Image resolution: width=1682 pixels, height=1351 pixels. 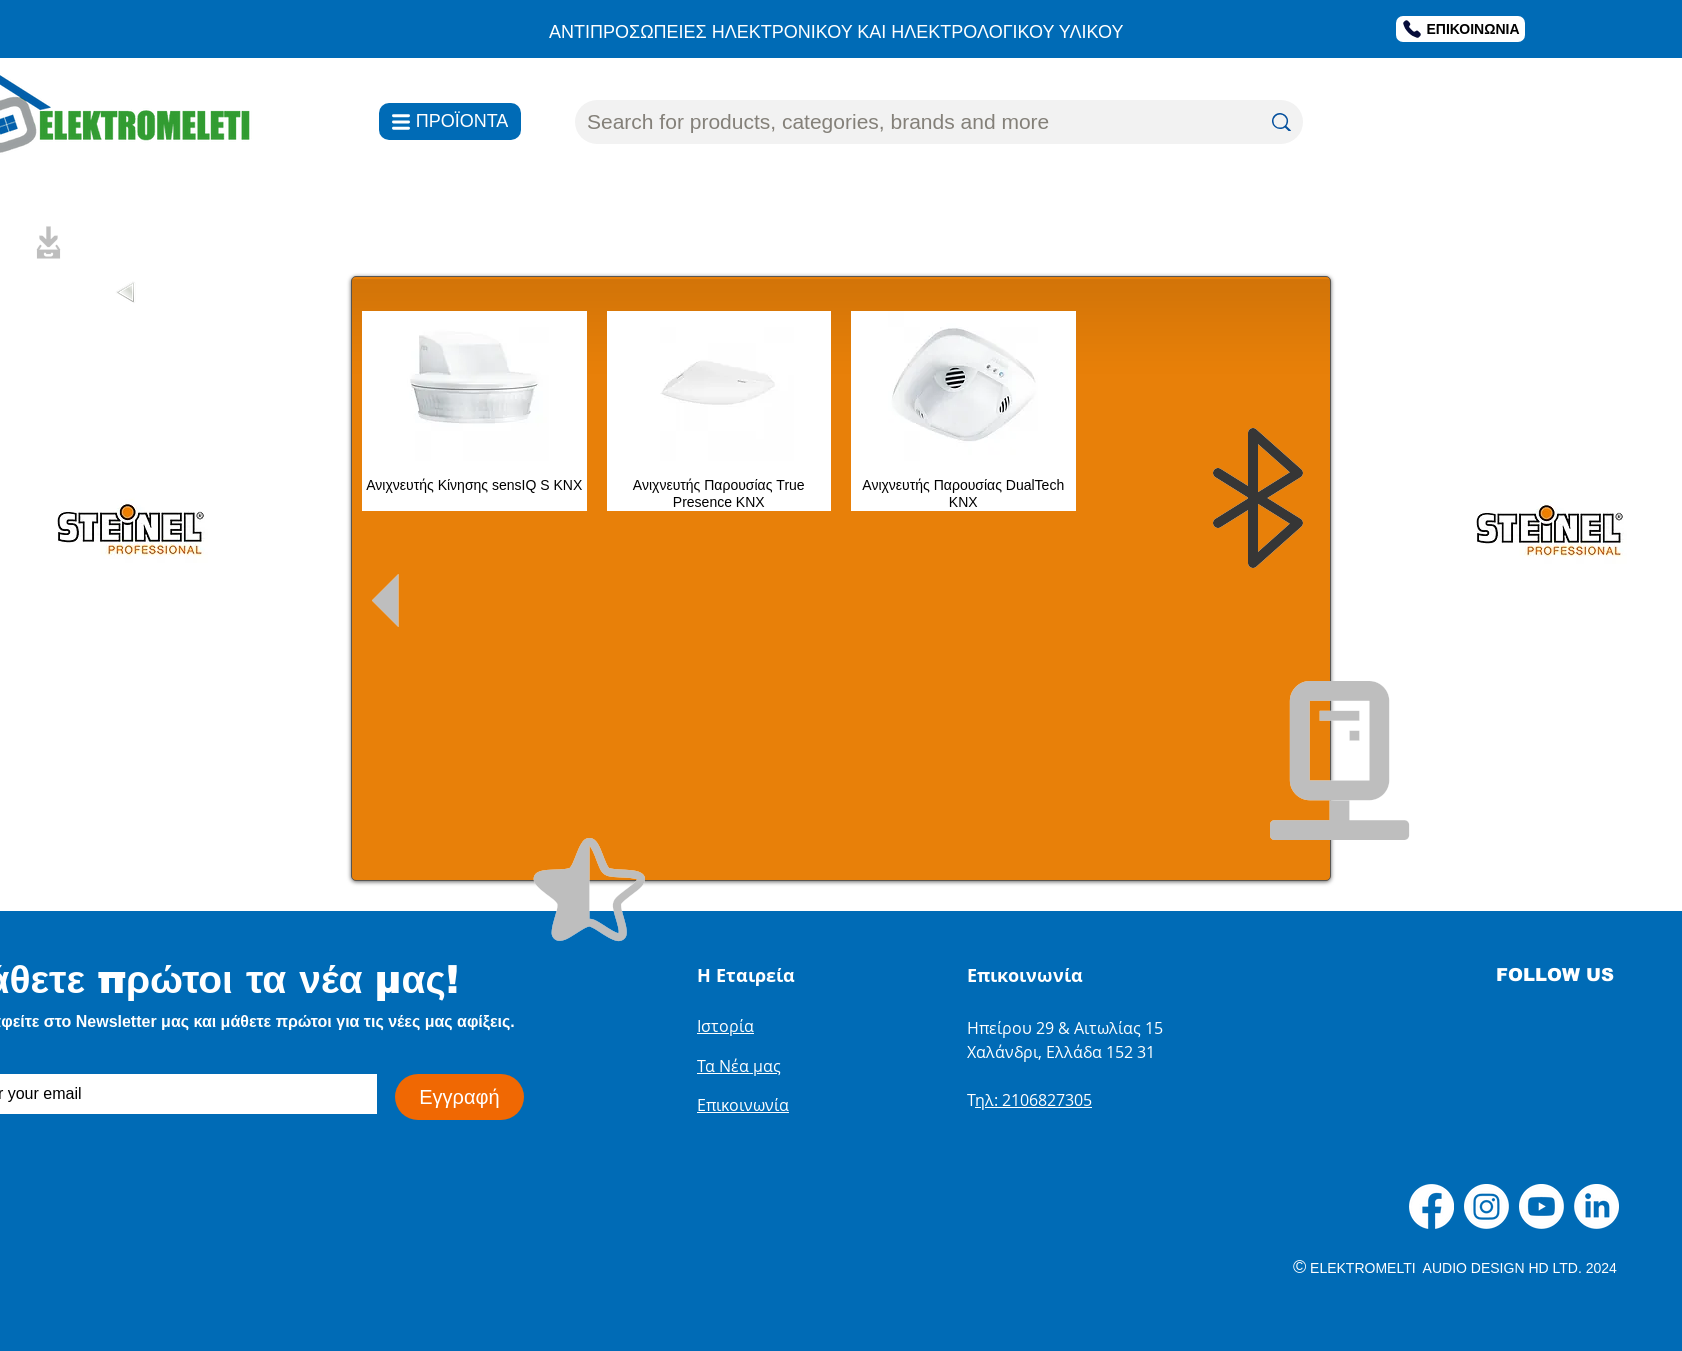 I want to click on access bluetooth settings, so click(x=1258, y=498).